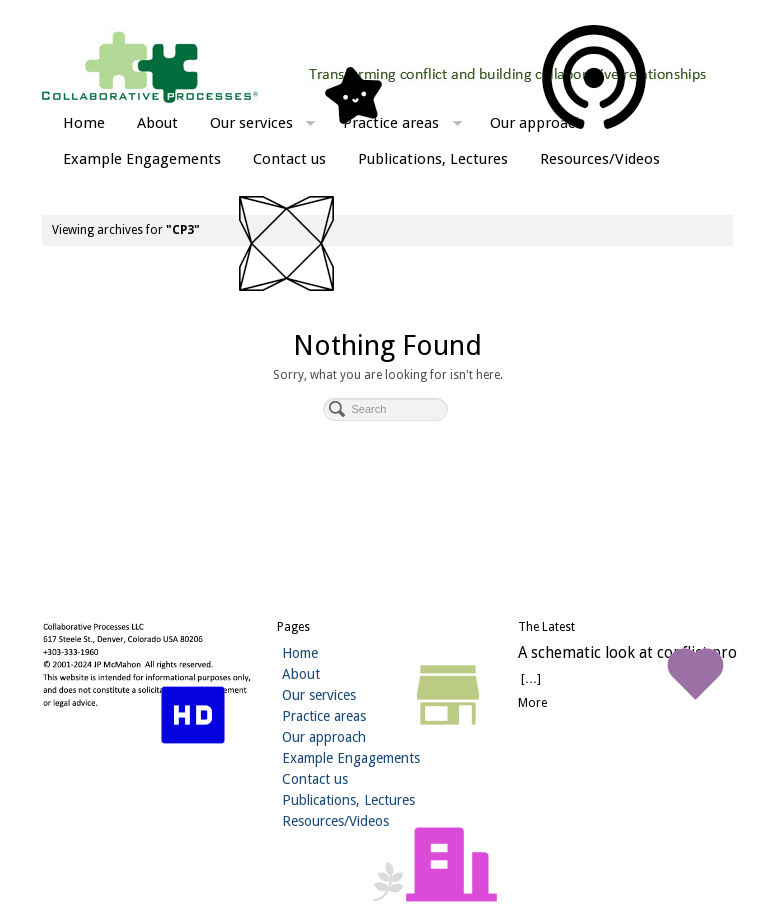 The image size is (775, 916). Describe the element at coordinates (193, 715) in the screenshot. I see `indicates high definition video quality` at that location.